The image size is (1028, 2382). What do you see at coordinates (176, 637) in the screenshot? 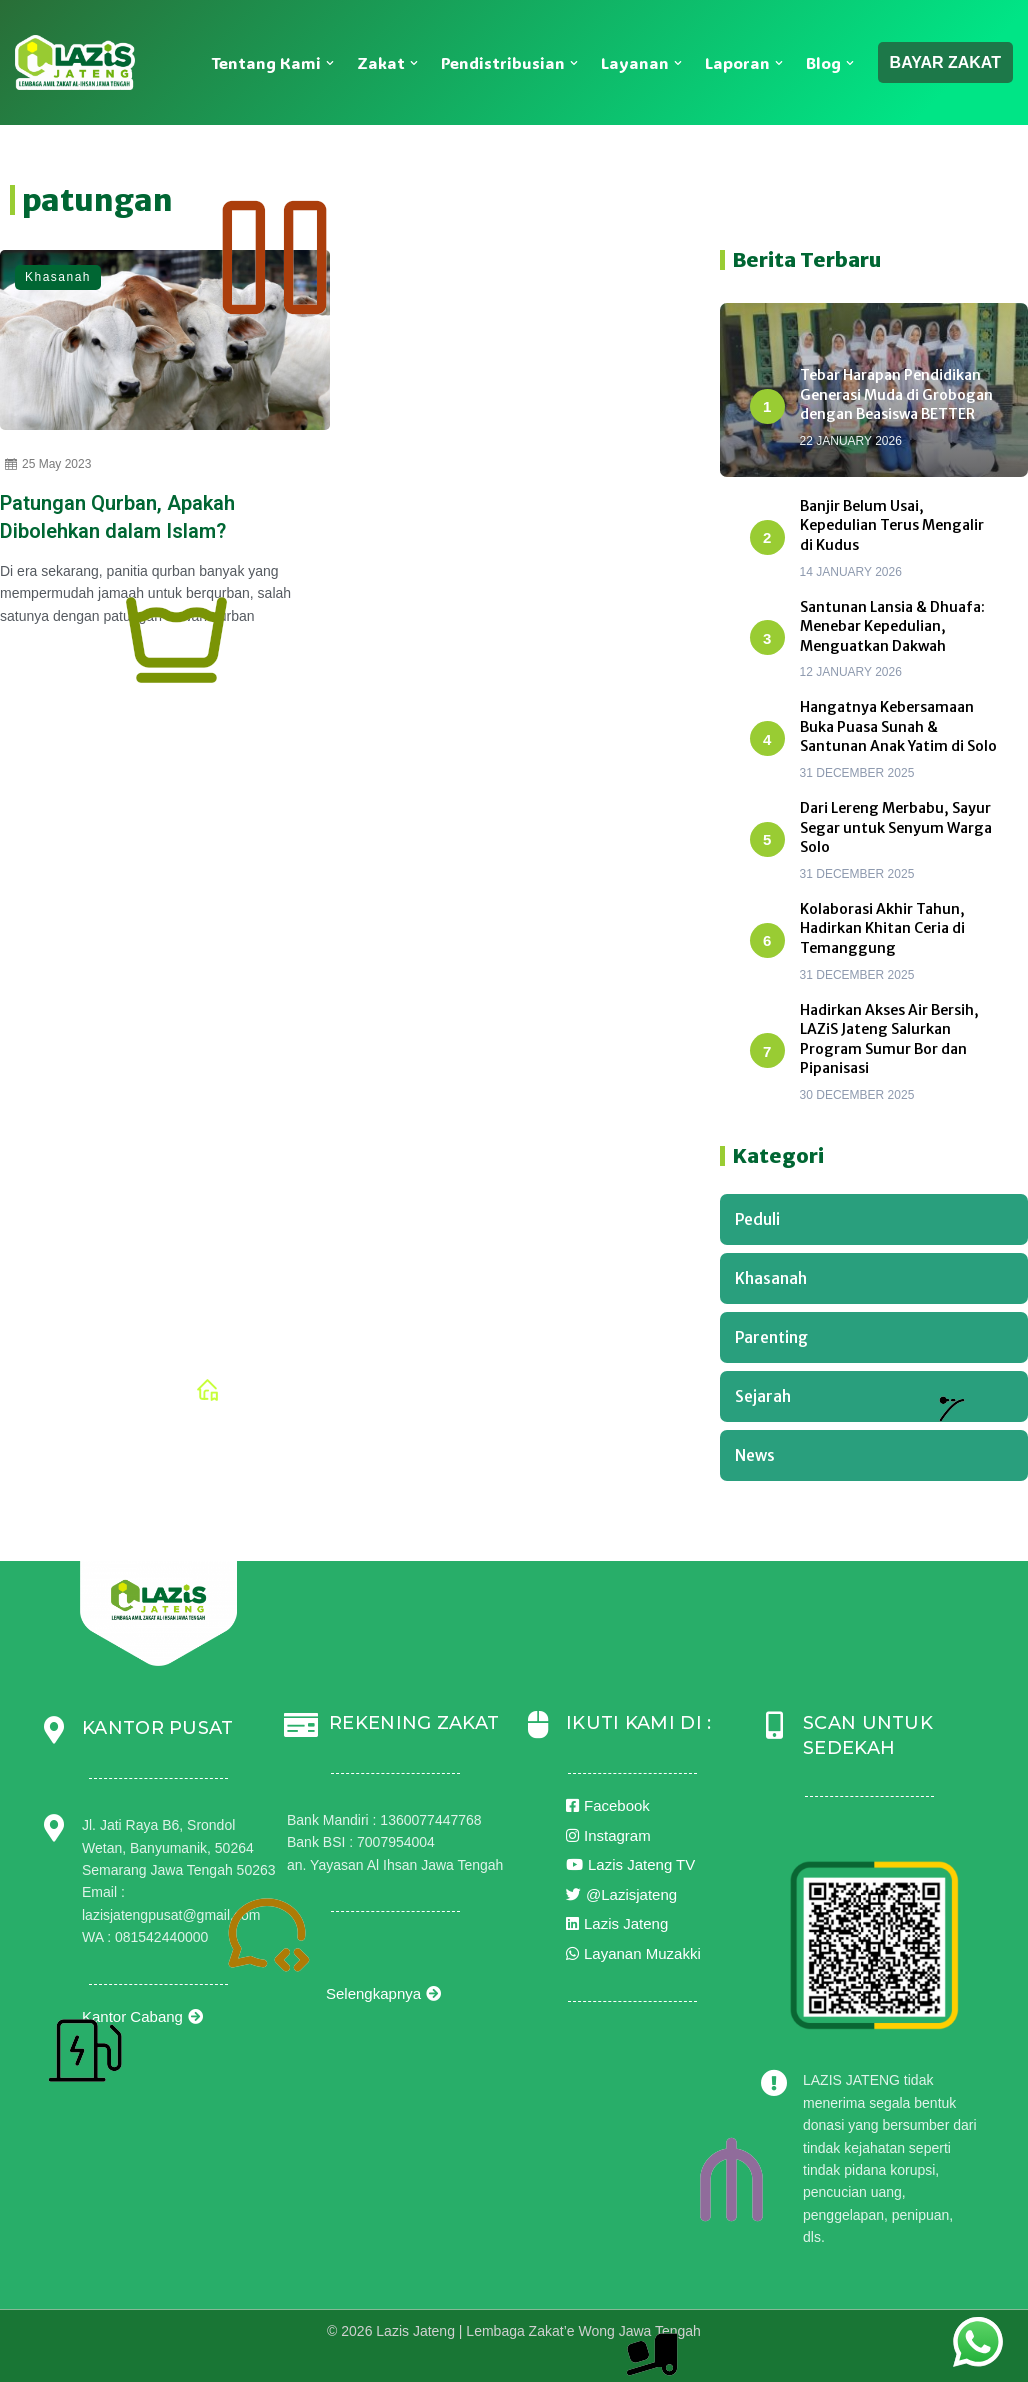
I see `indicates machine washable with gentle press cycle` at bounding box center [176, 637].